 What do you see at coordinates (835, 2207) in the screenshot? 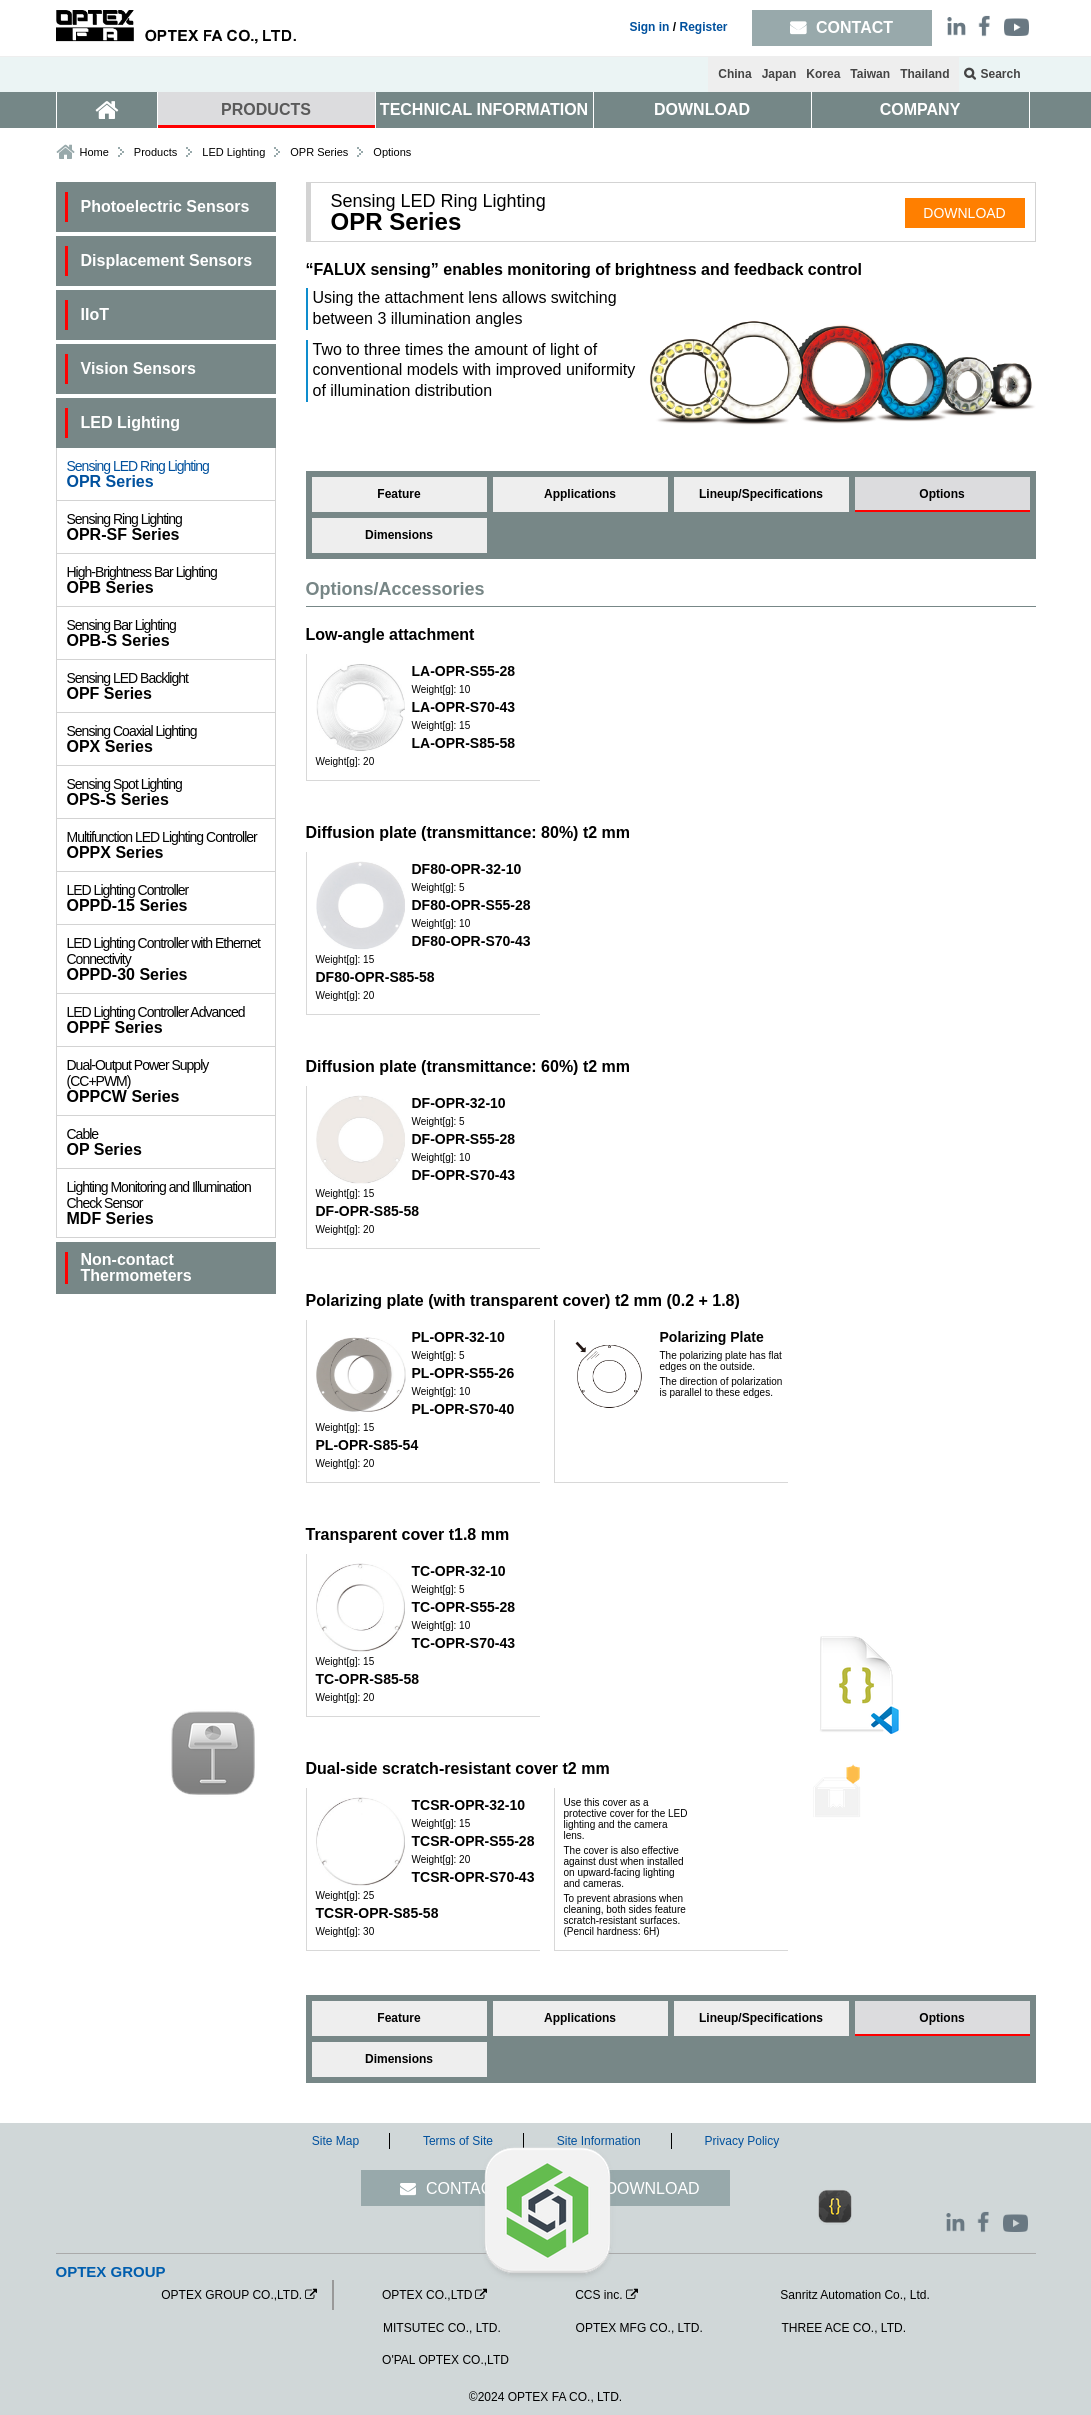
I see `access stylesheet preferences for web browser` at bounding box center [835, 2207].